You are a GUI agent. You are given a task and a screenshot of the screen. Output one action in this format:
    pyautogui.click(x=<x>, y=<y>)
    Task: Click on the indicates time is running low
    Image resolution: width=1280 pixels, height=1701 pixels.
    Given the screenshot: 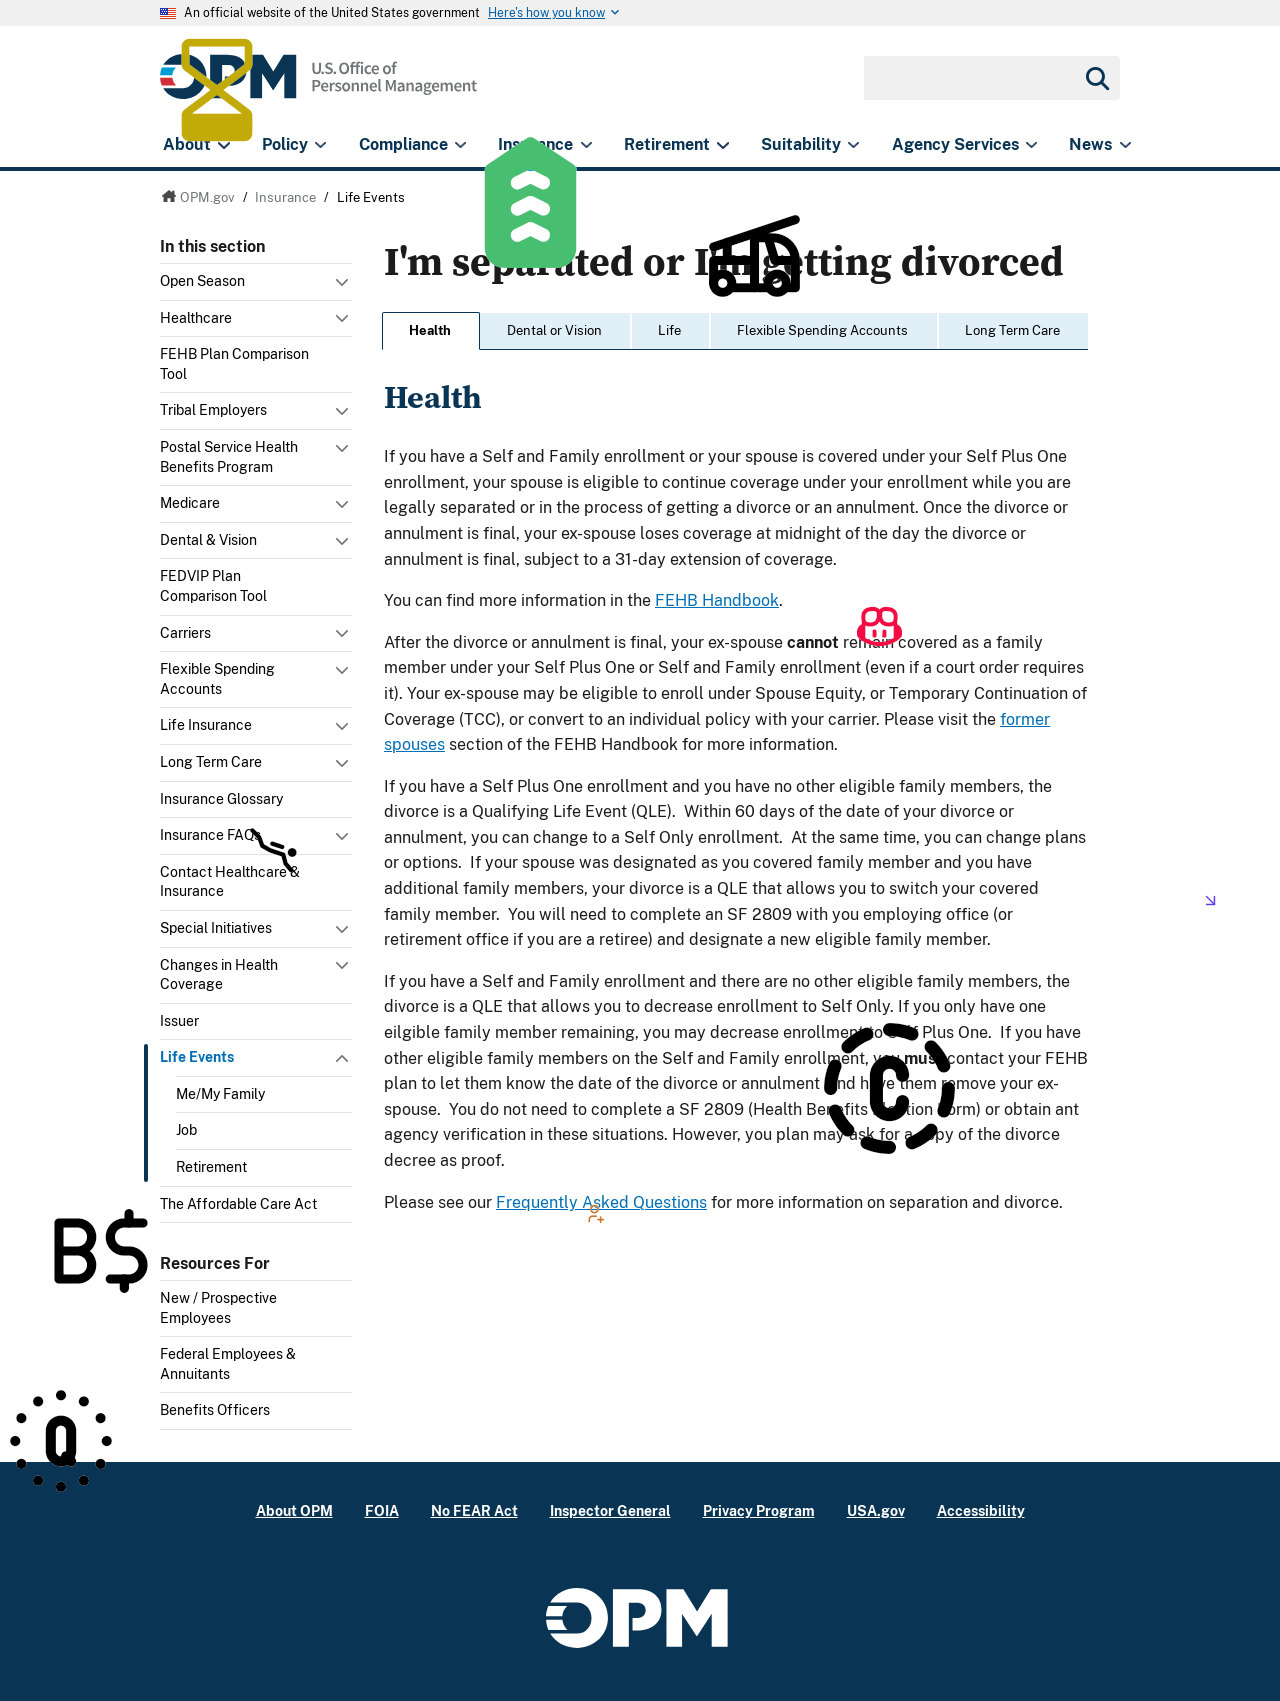 What is the action you would take?
    pyautogui.click(x=217, y=90)
    